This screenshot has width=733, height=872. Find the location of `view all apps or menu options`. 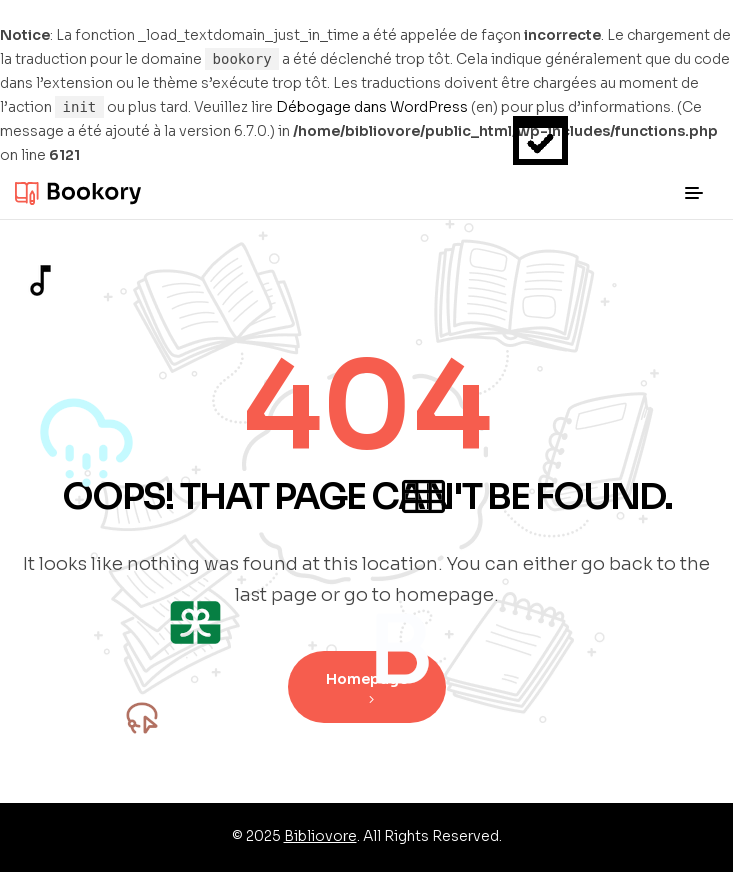

view all apps or menu options is located at coordinates (423, 496).